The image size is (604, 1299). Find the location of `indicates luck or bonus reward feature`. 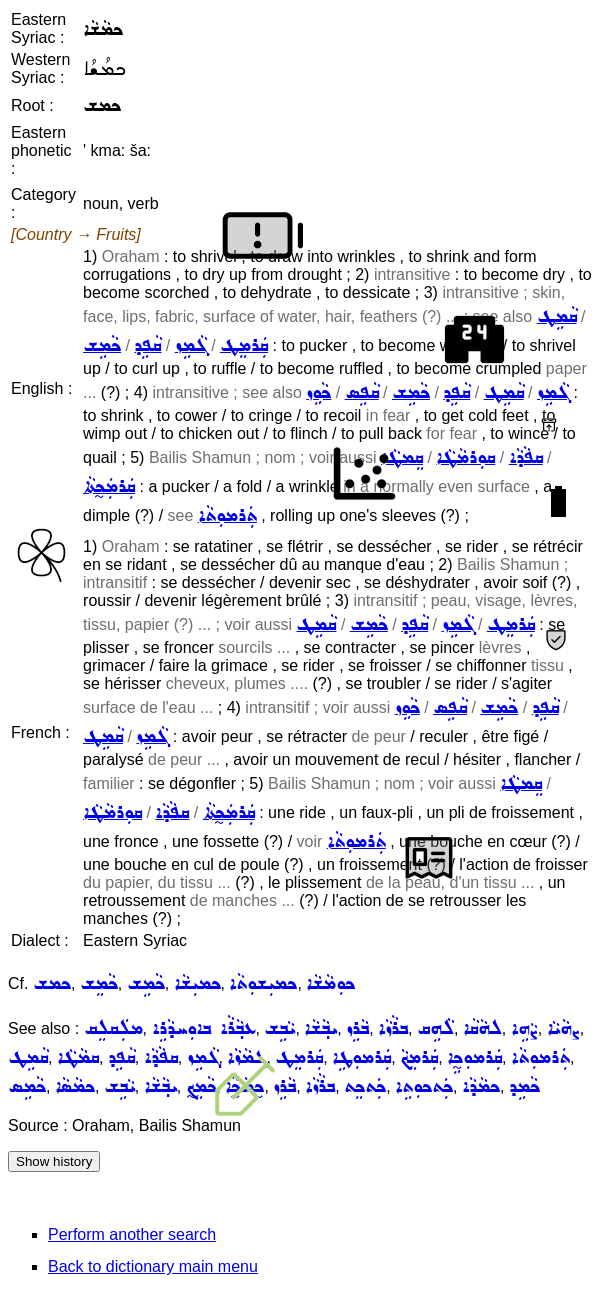

indicates luck or bonus reward feature is located at coordinates (41, 554).